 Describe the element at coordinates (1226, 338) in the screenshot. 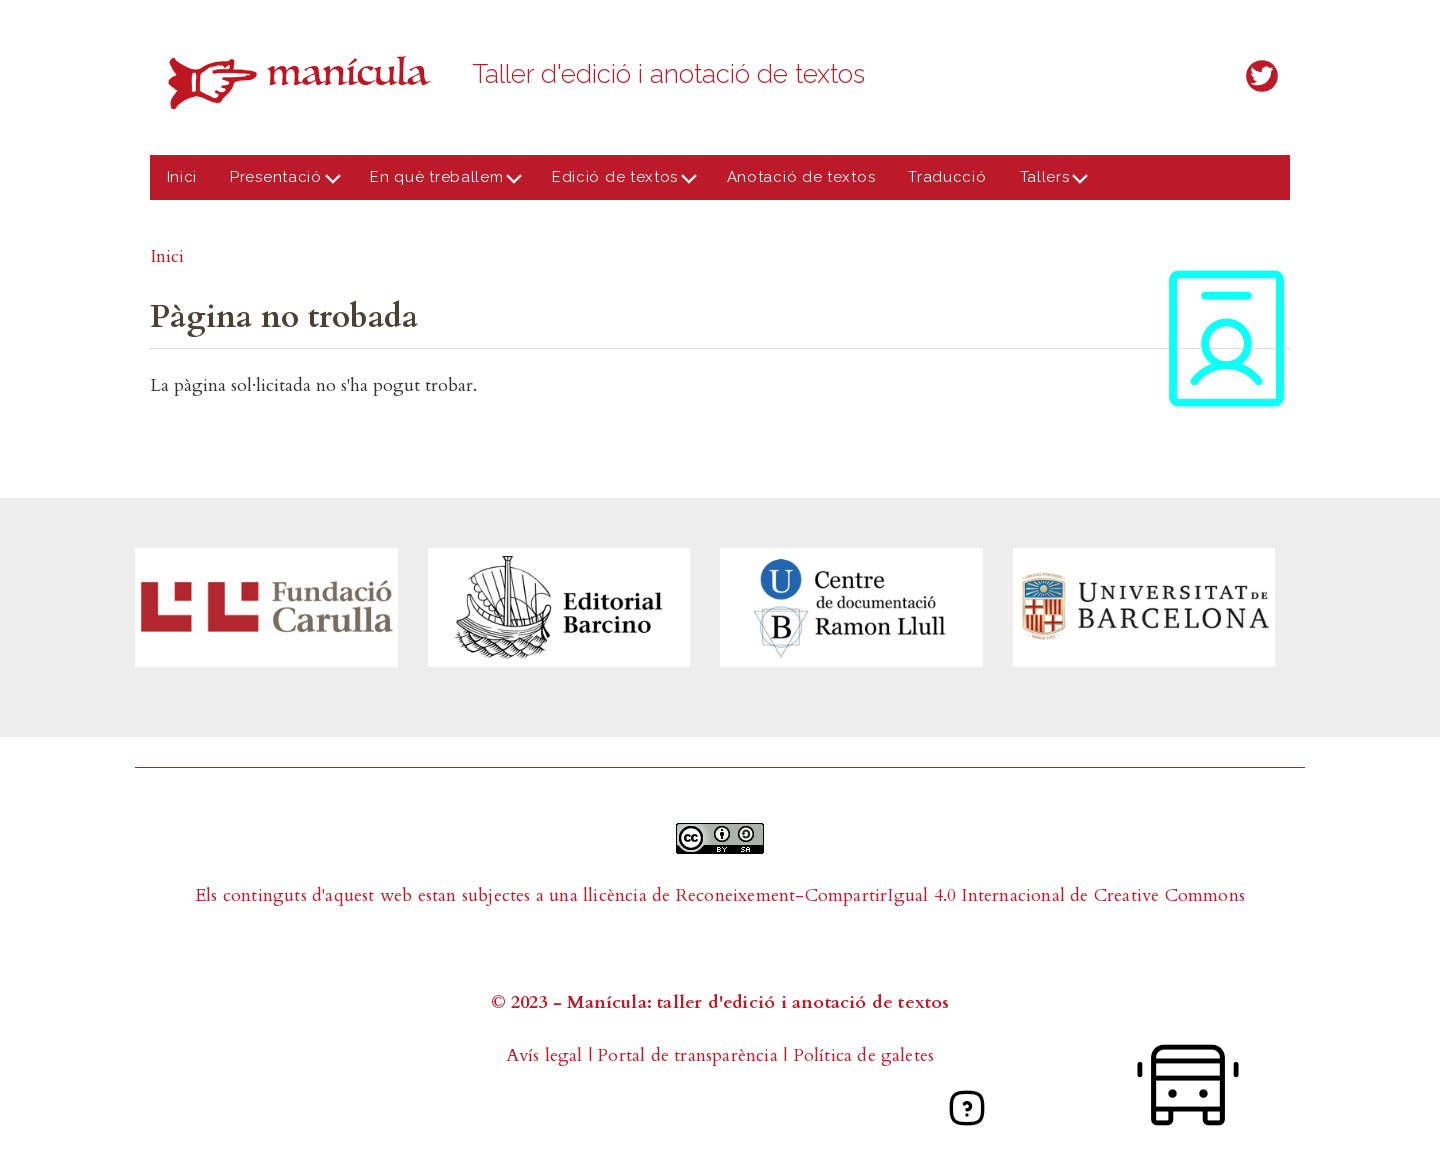

I see `view user profile or identification details` at that location.